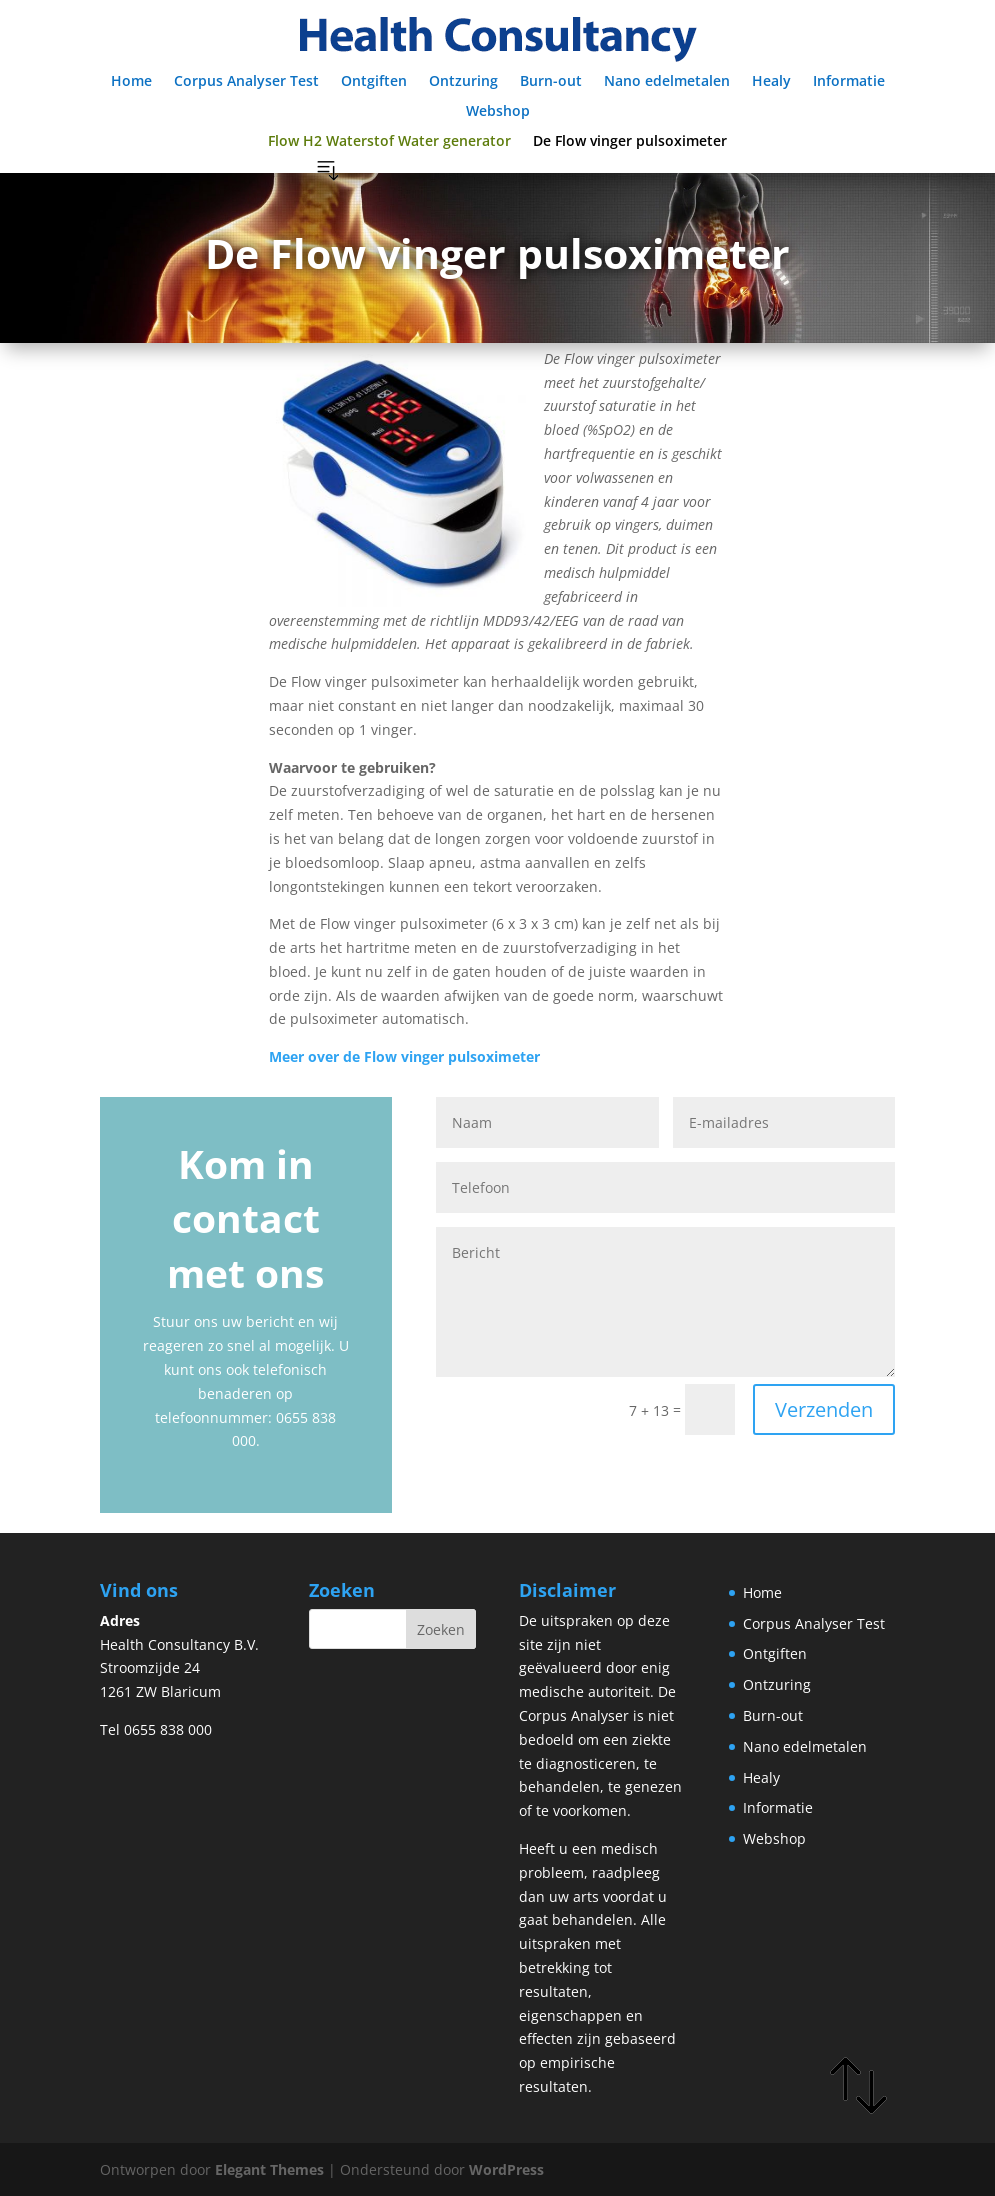 This screenshot has width=995, height=2196. What do you see at coordinates (328, 170) in the screenshot?
I see `sort list in descending order` at bounding box center [328, 170].